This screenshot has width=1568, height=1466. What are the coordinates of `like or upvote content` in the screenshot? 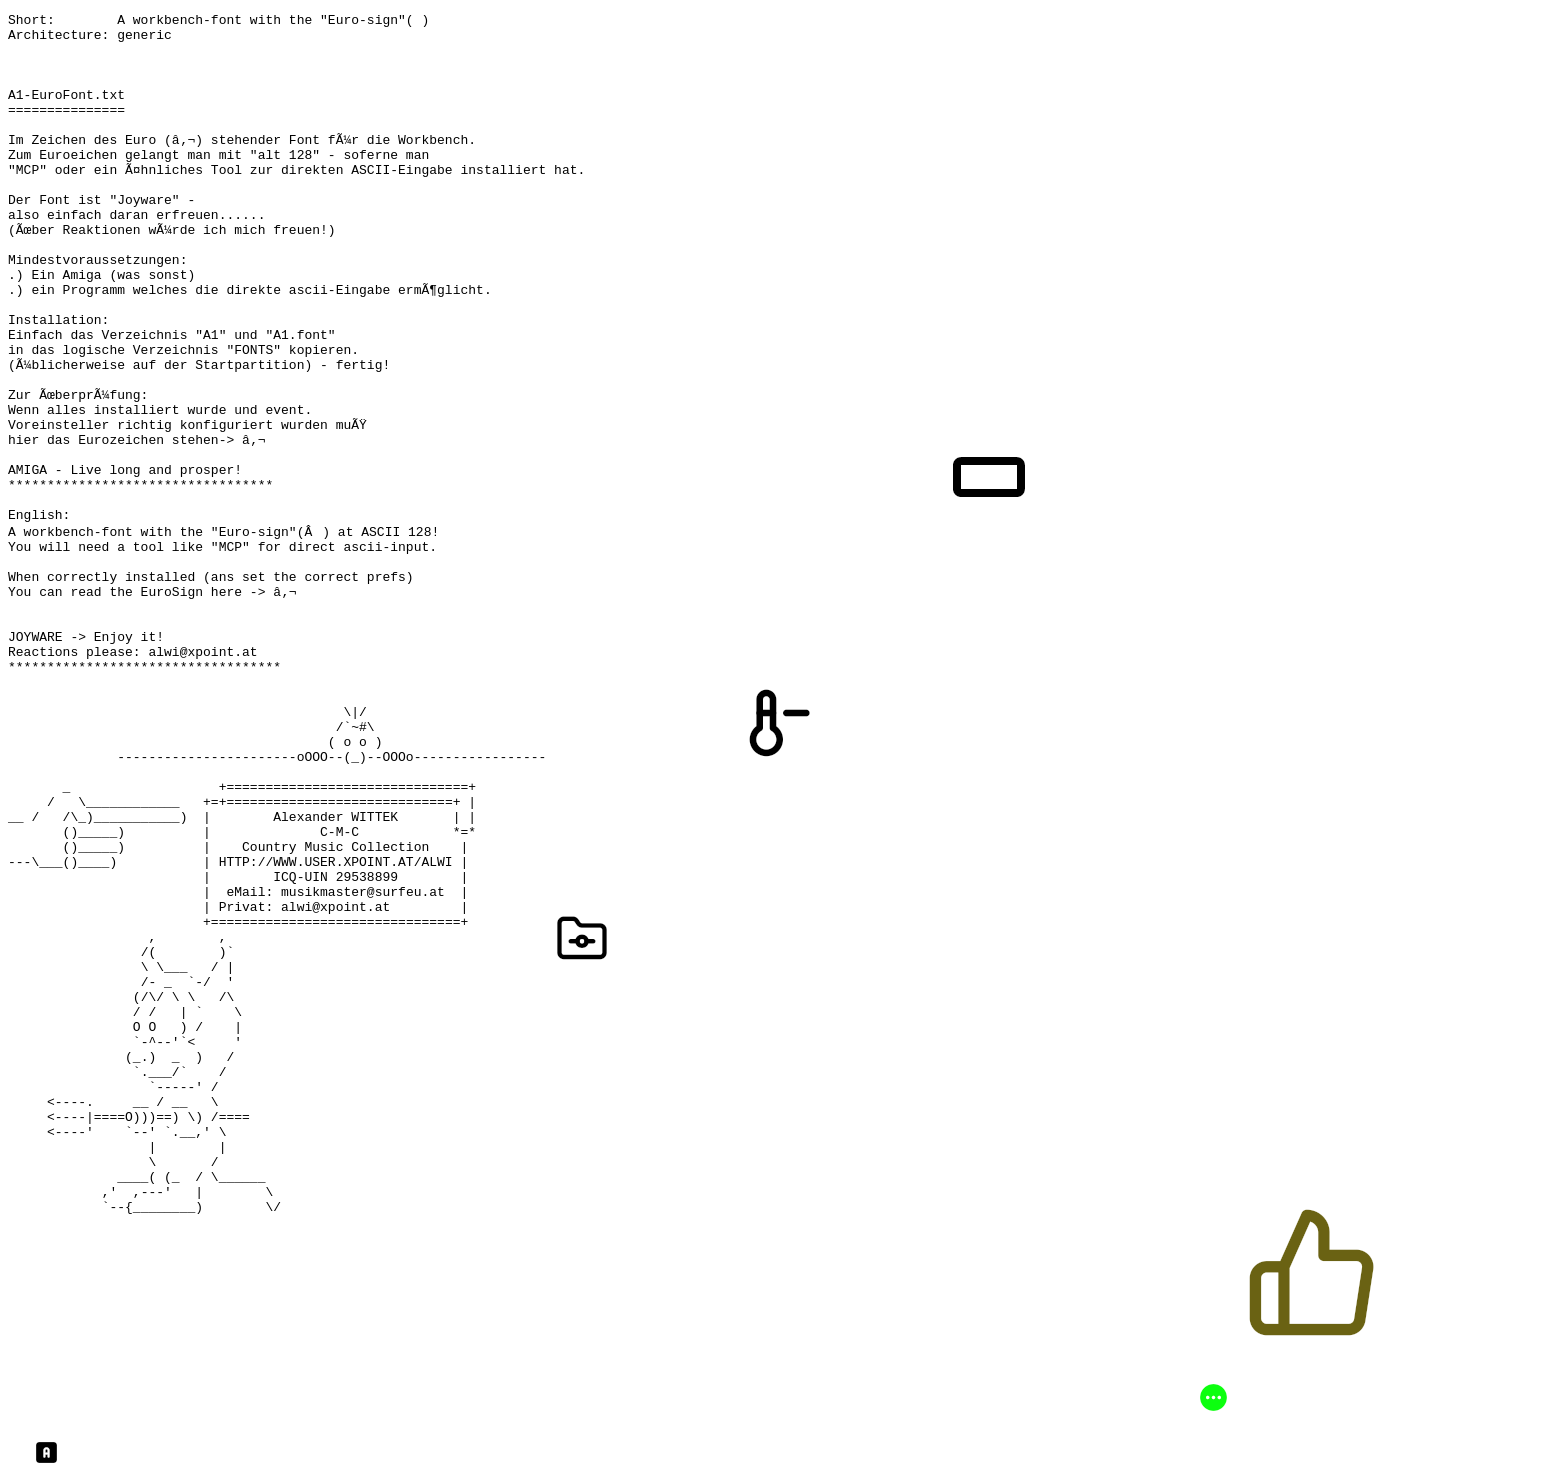 It's located at (1312, 1272).